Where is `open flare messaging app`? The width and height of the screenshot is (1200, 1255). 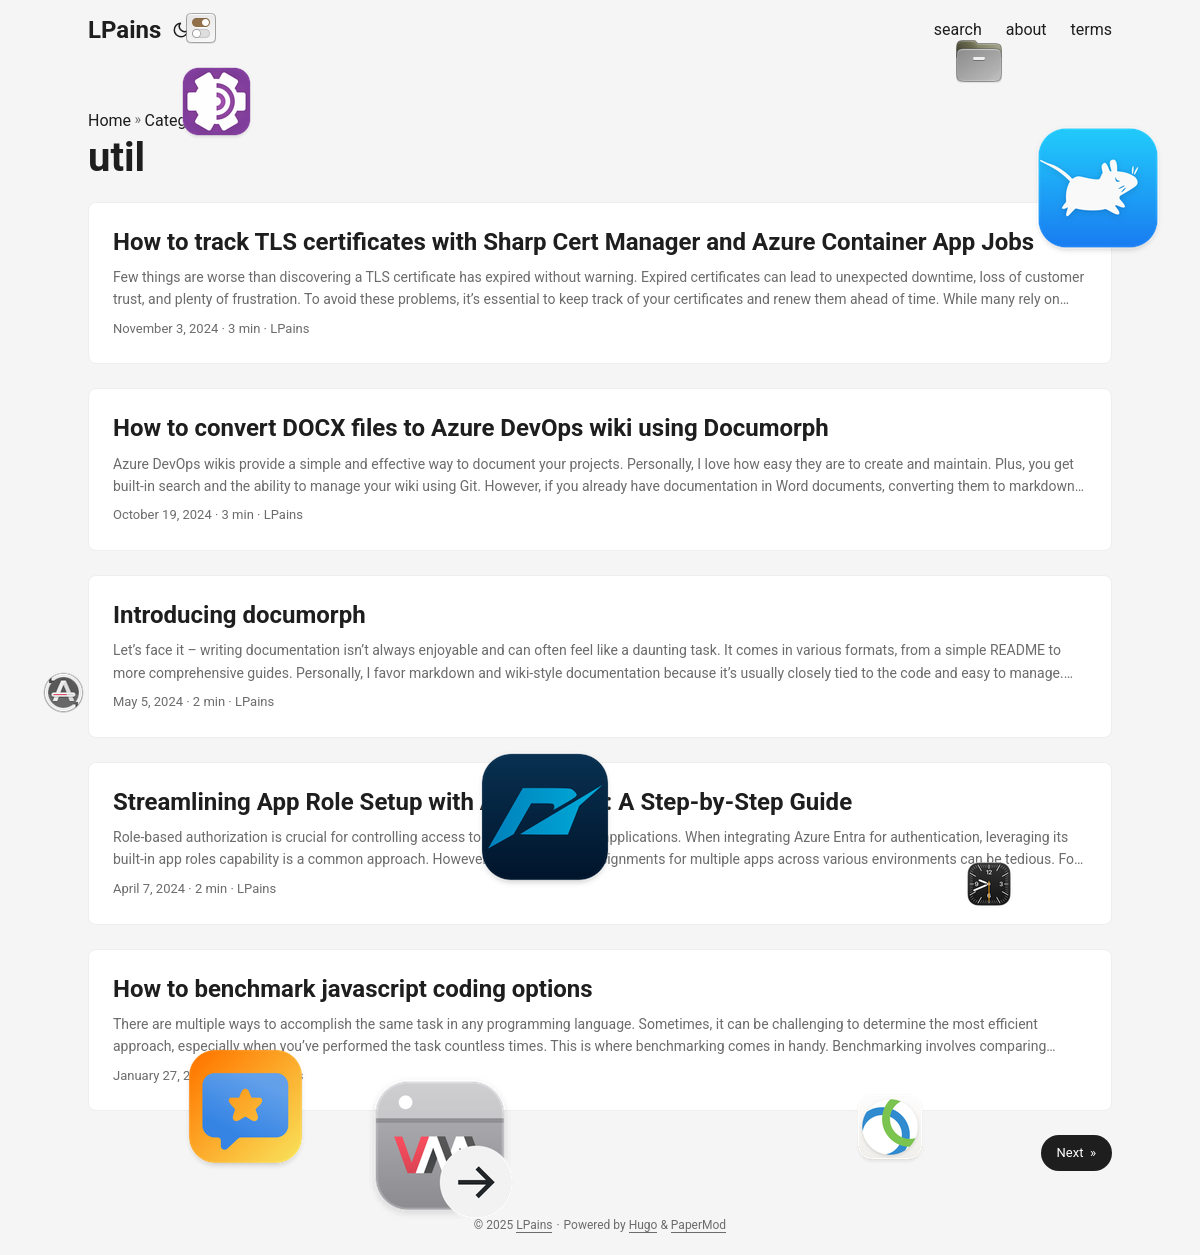 open flare messaging app is located at coordinates (245, 1106).